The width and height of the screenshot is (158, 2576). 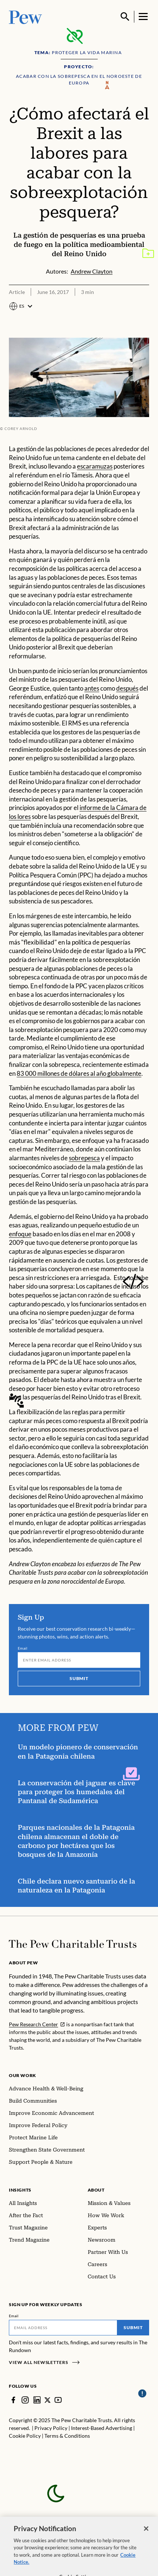 I want to click on connect with others remotely or wirelessly, so click(x=17, y=1401).